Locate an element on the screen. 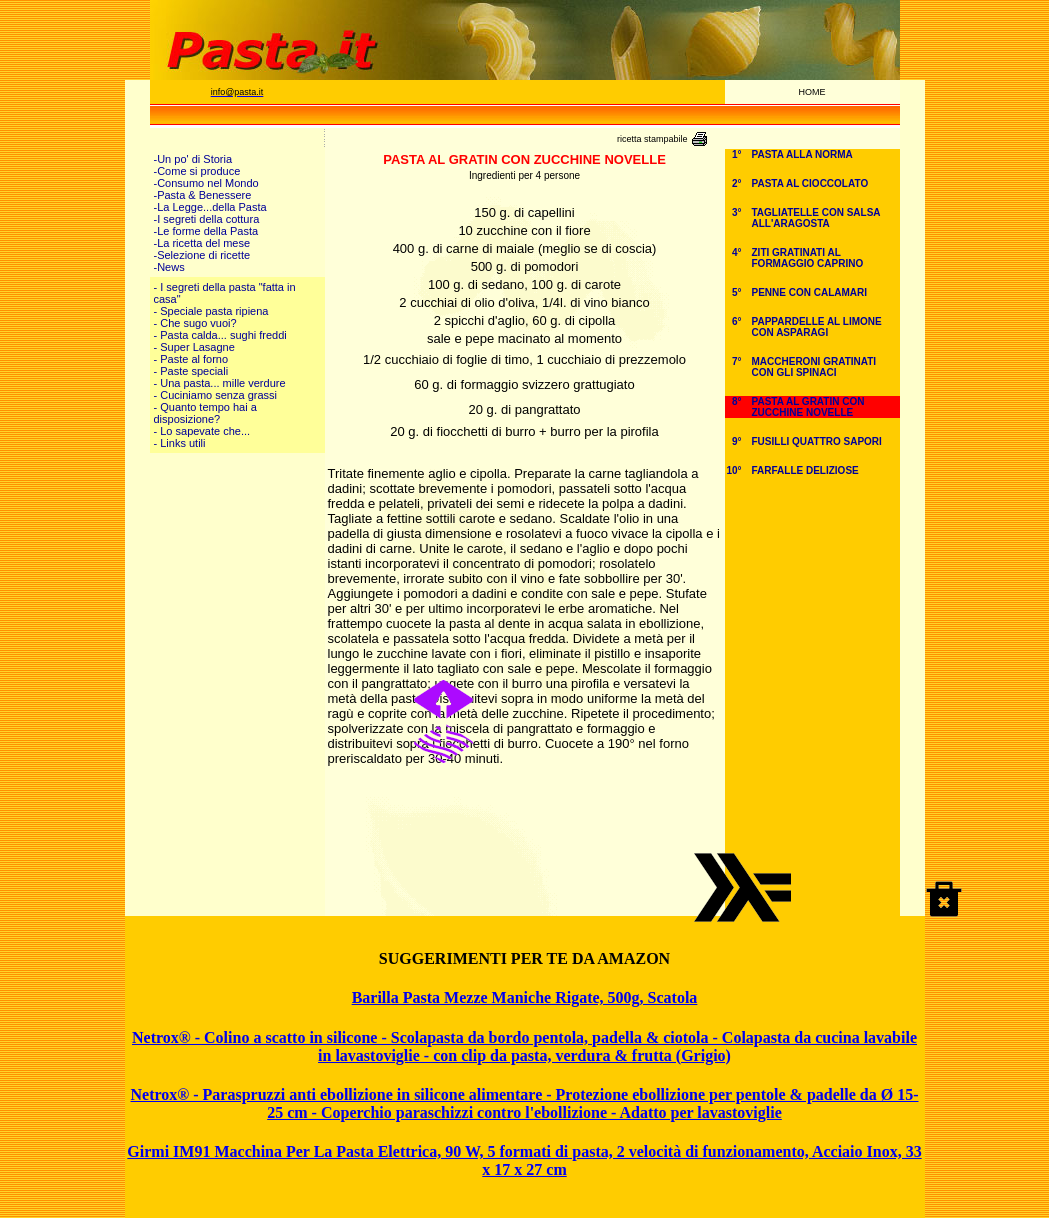 The height and width of the screenshot is (1218, 1049). indicates Haskell programming language is located at coordinates (742, 887).